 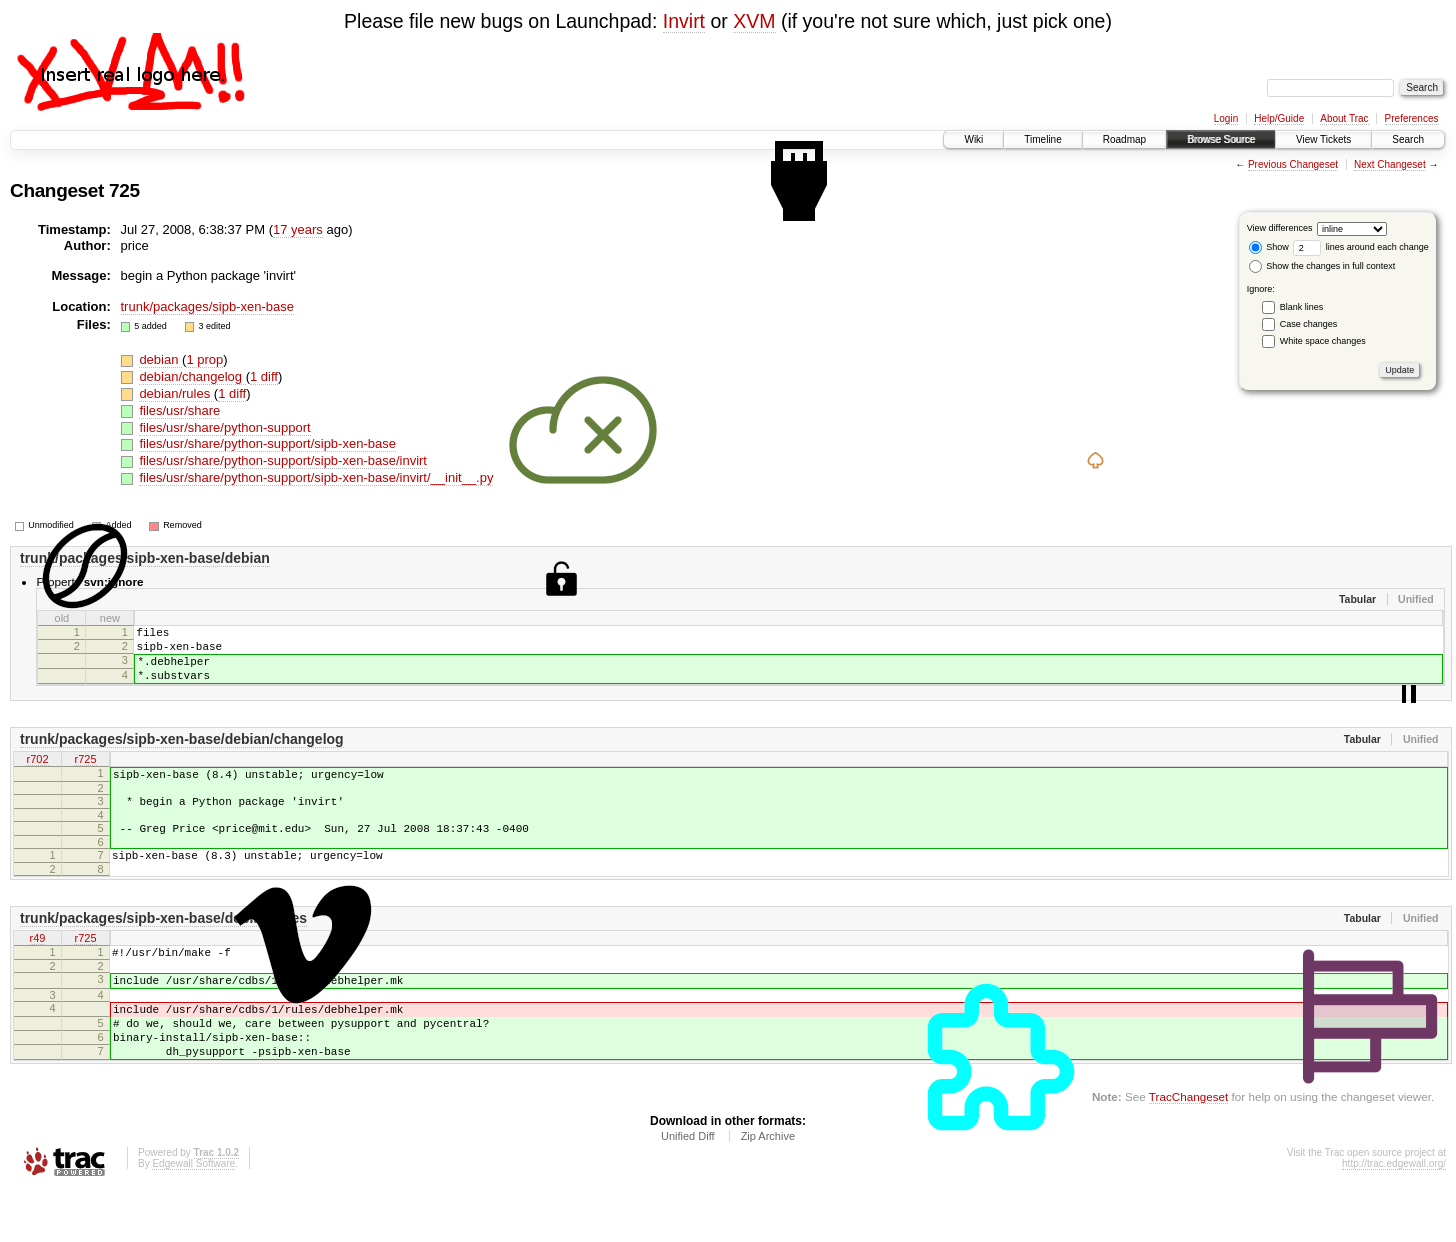 I want to click on unlocked or unsecured state, so click(x=561, y=580).